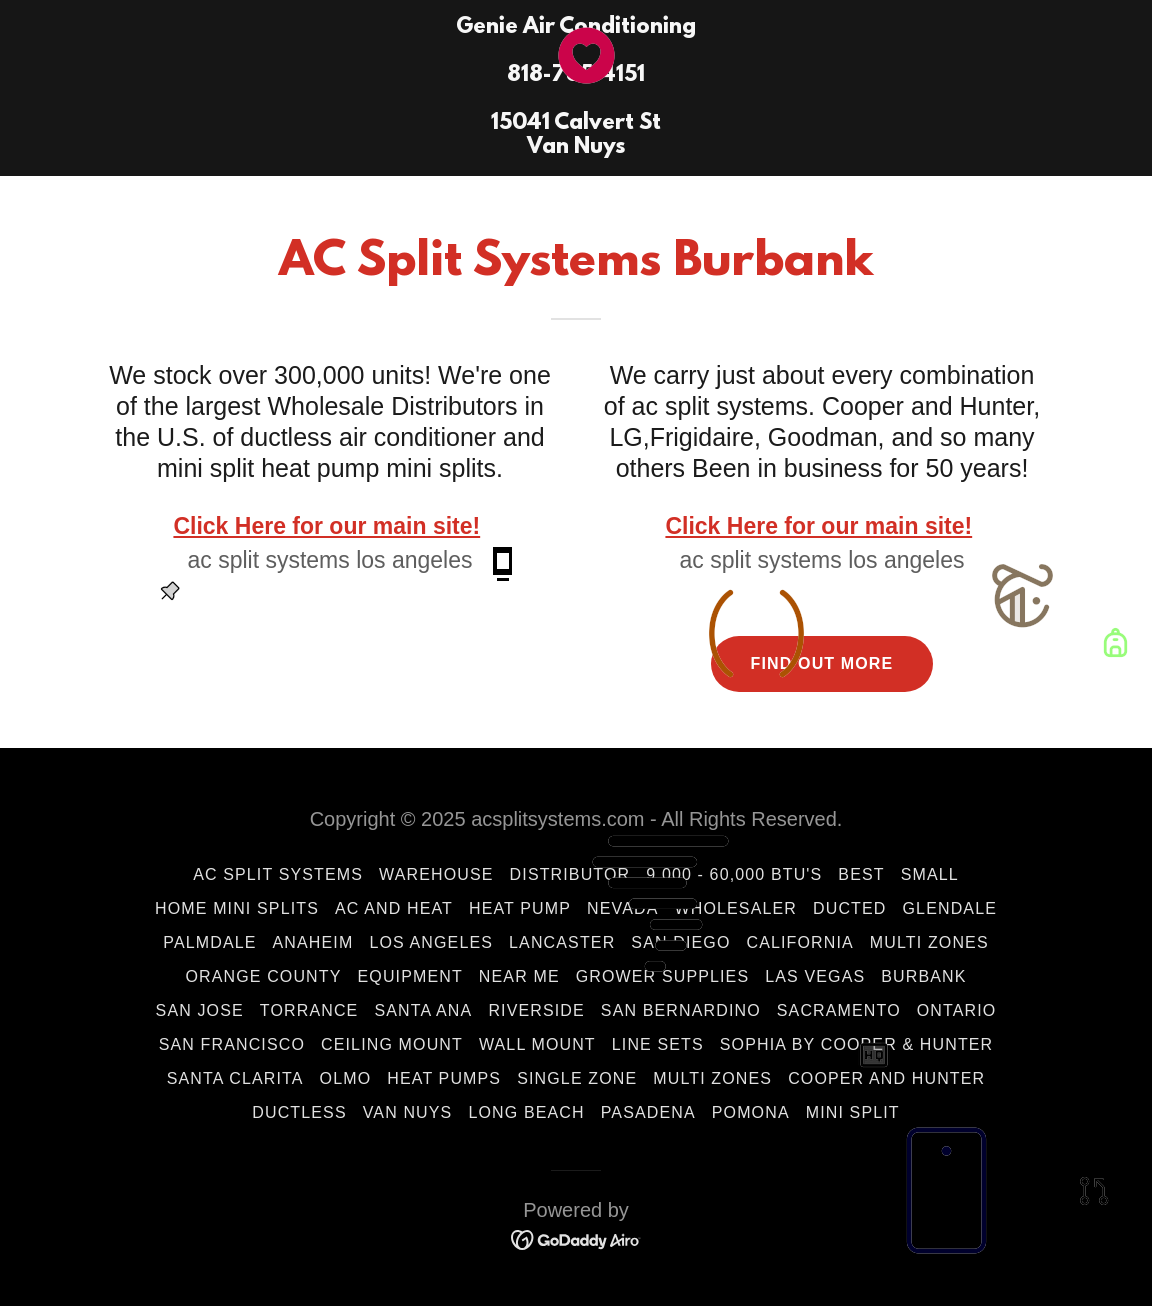 The image size is (1152, 1306). I want to click on insert parentheses in text or code, so click(756, 633).